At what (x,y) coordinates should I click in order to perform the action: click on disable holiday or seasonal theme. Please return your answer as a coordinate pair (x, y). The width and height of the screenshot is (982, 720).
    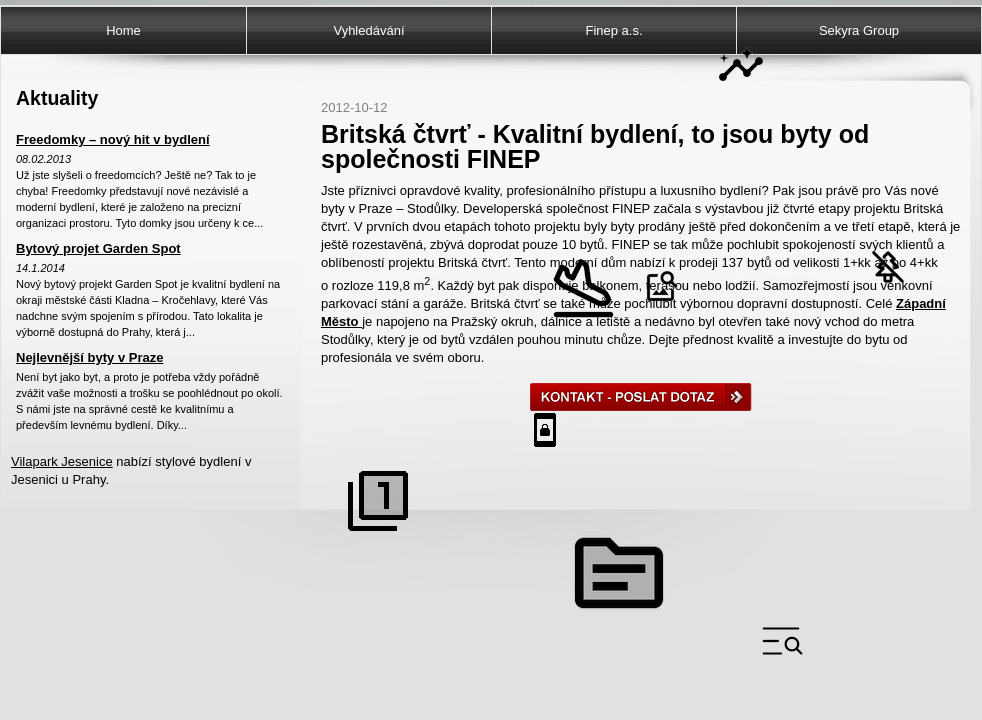
    Looking at the image, I should click on (888, 267).